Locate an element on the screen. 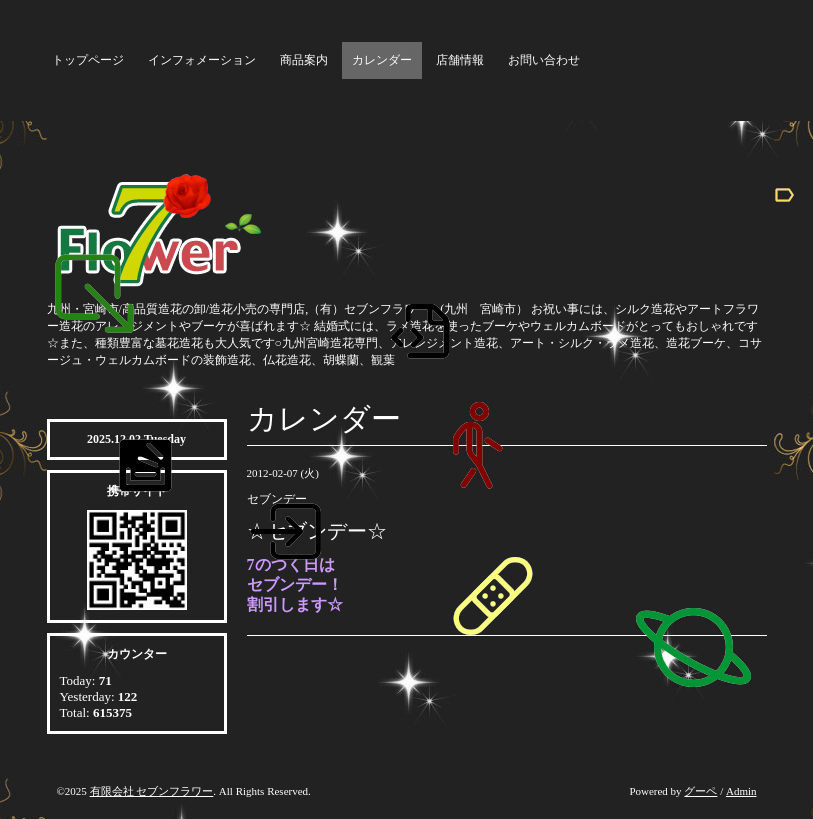  access first aid or medical information is located at coordinates (493, 596).